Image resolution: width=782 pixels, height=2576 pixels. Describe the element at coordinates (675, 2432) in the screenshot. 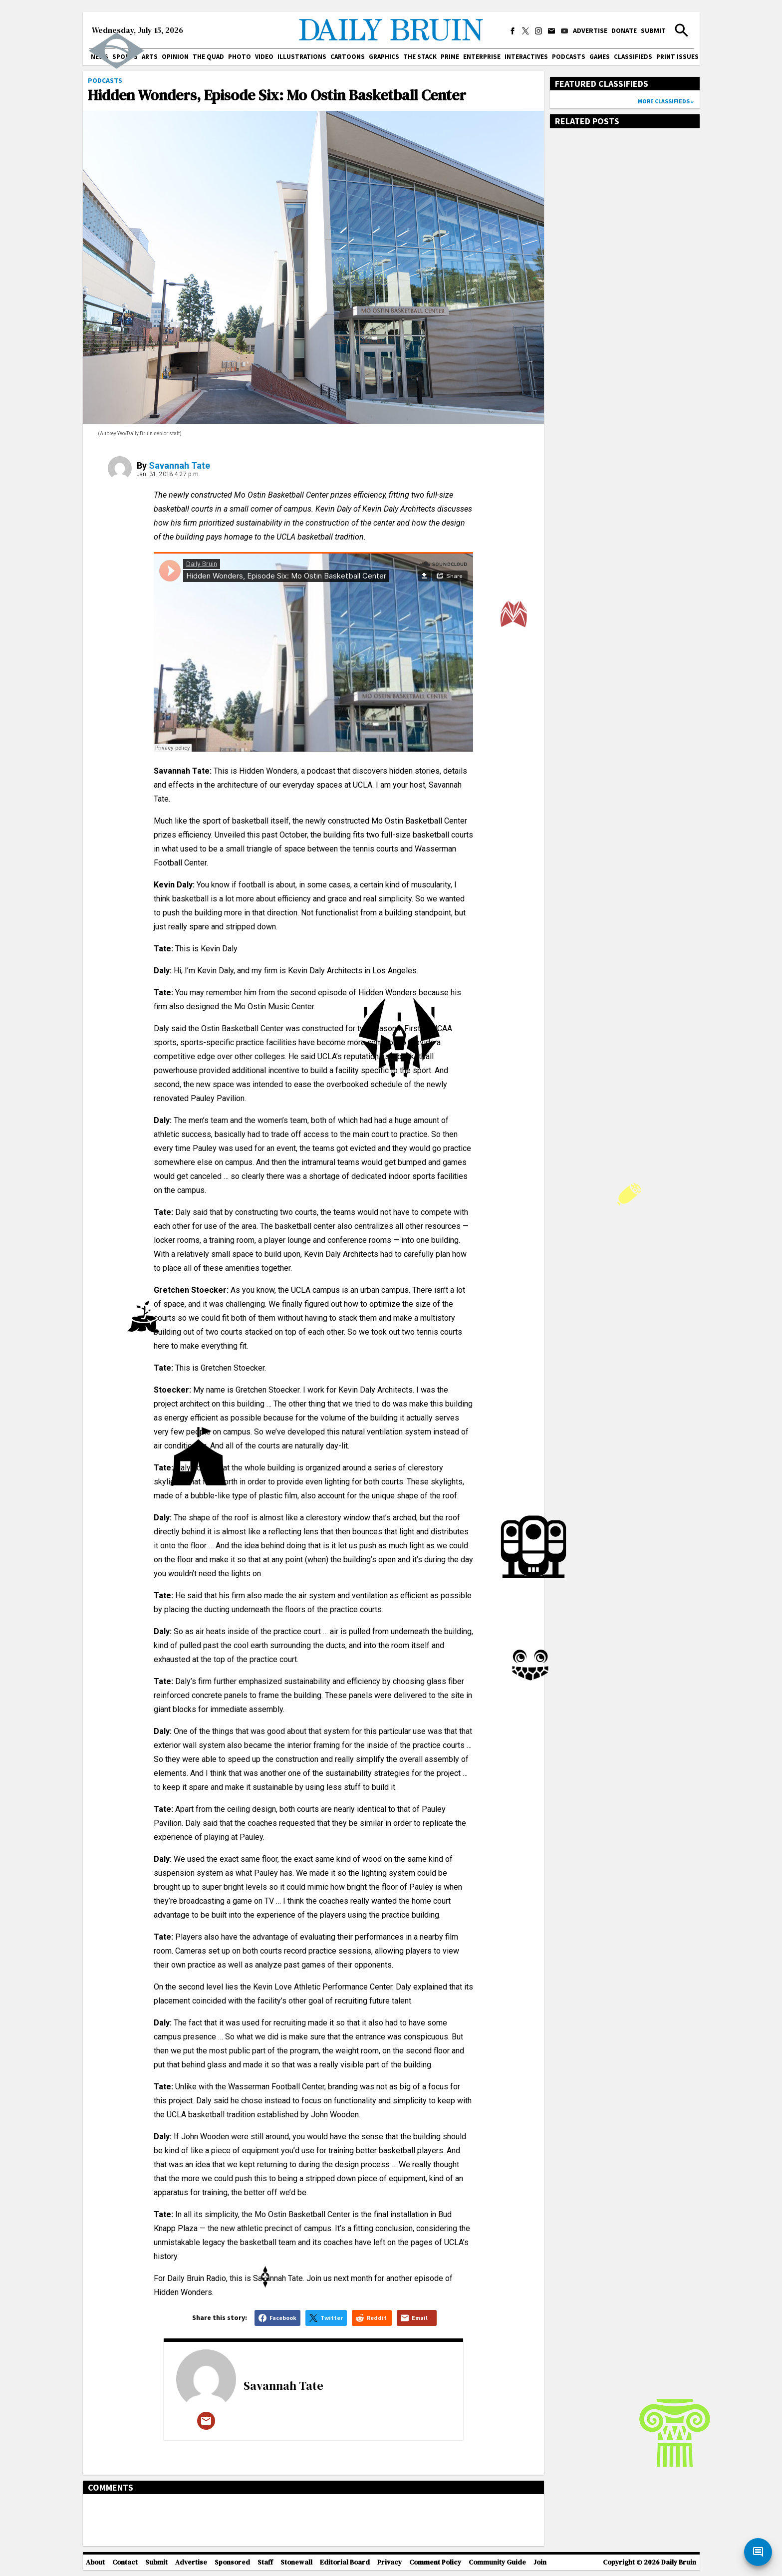

I see `view classical architecture or history content` at that location.